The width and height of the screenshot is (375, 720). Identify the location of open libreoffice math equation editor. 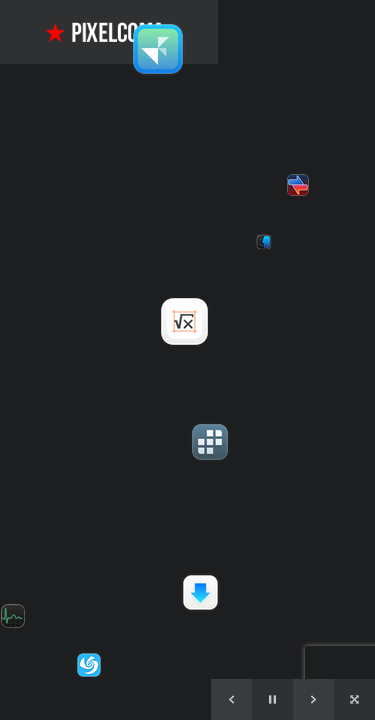
(184, 321).